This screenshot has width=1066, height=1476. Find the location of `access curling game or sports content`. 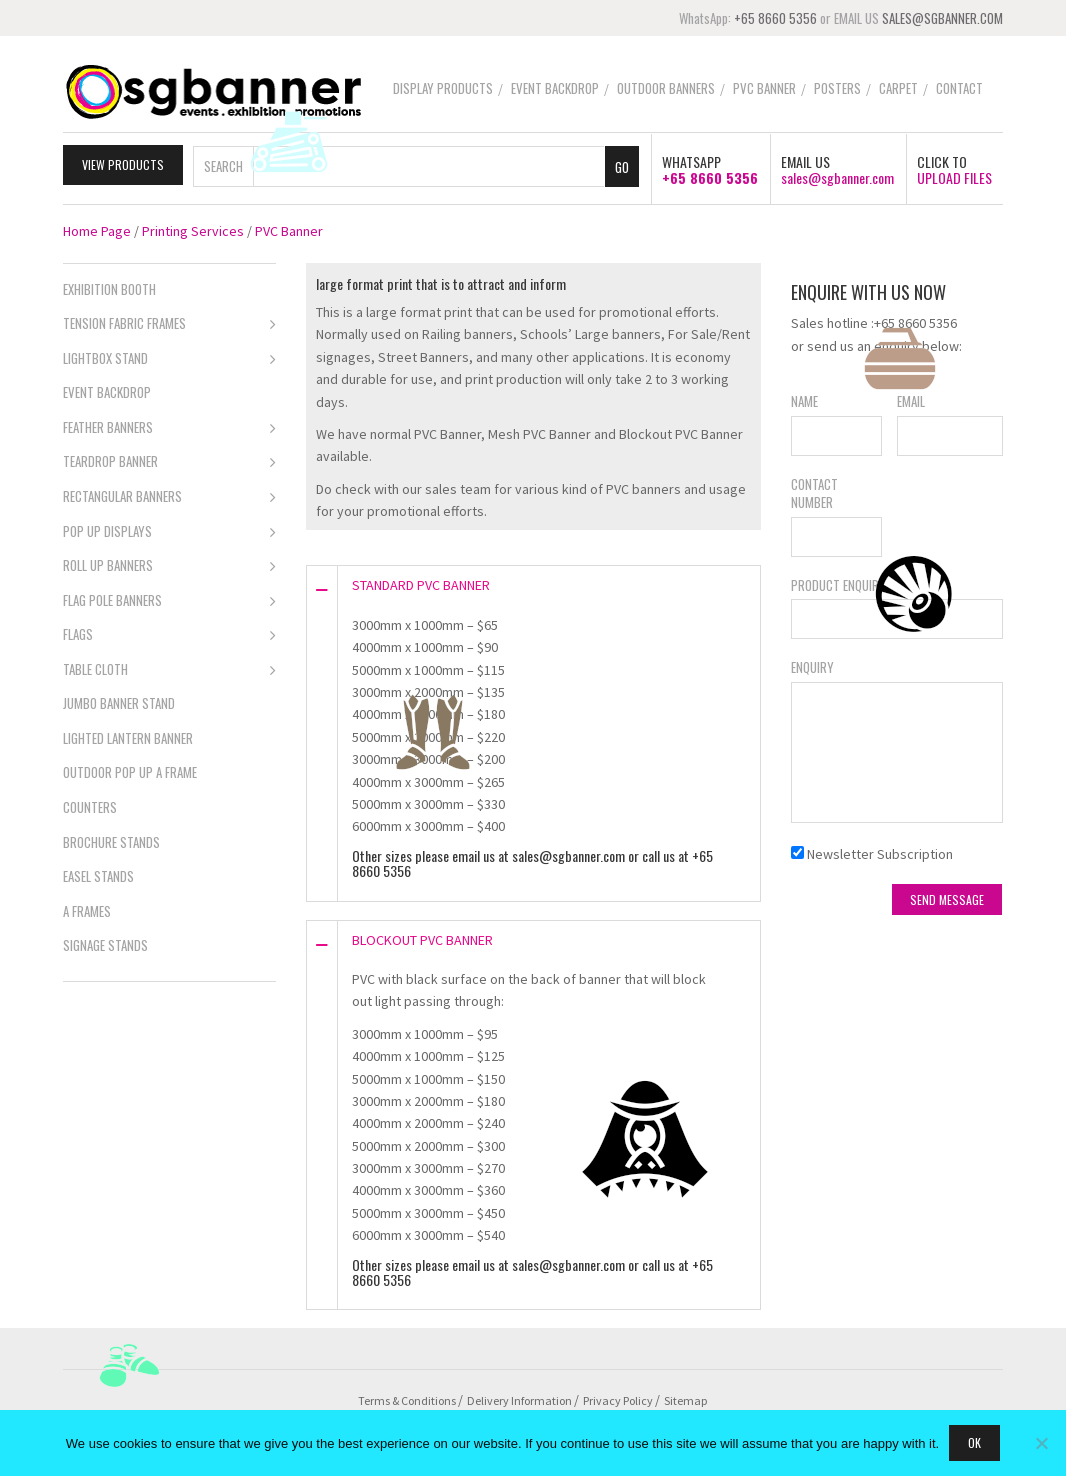

access curling game or sports content is located at coordinates (900, 354).